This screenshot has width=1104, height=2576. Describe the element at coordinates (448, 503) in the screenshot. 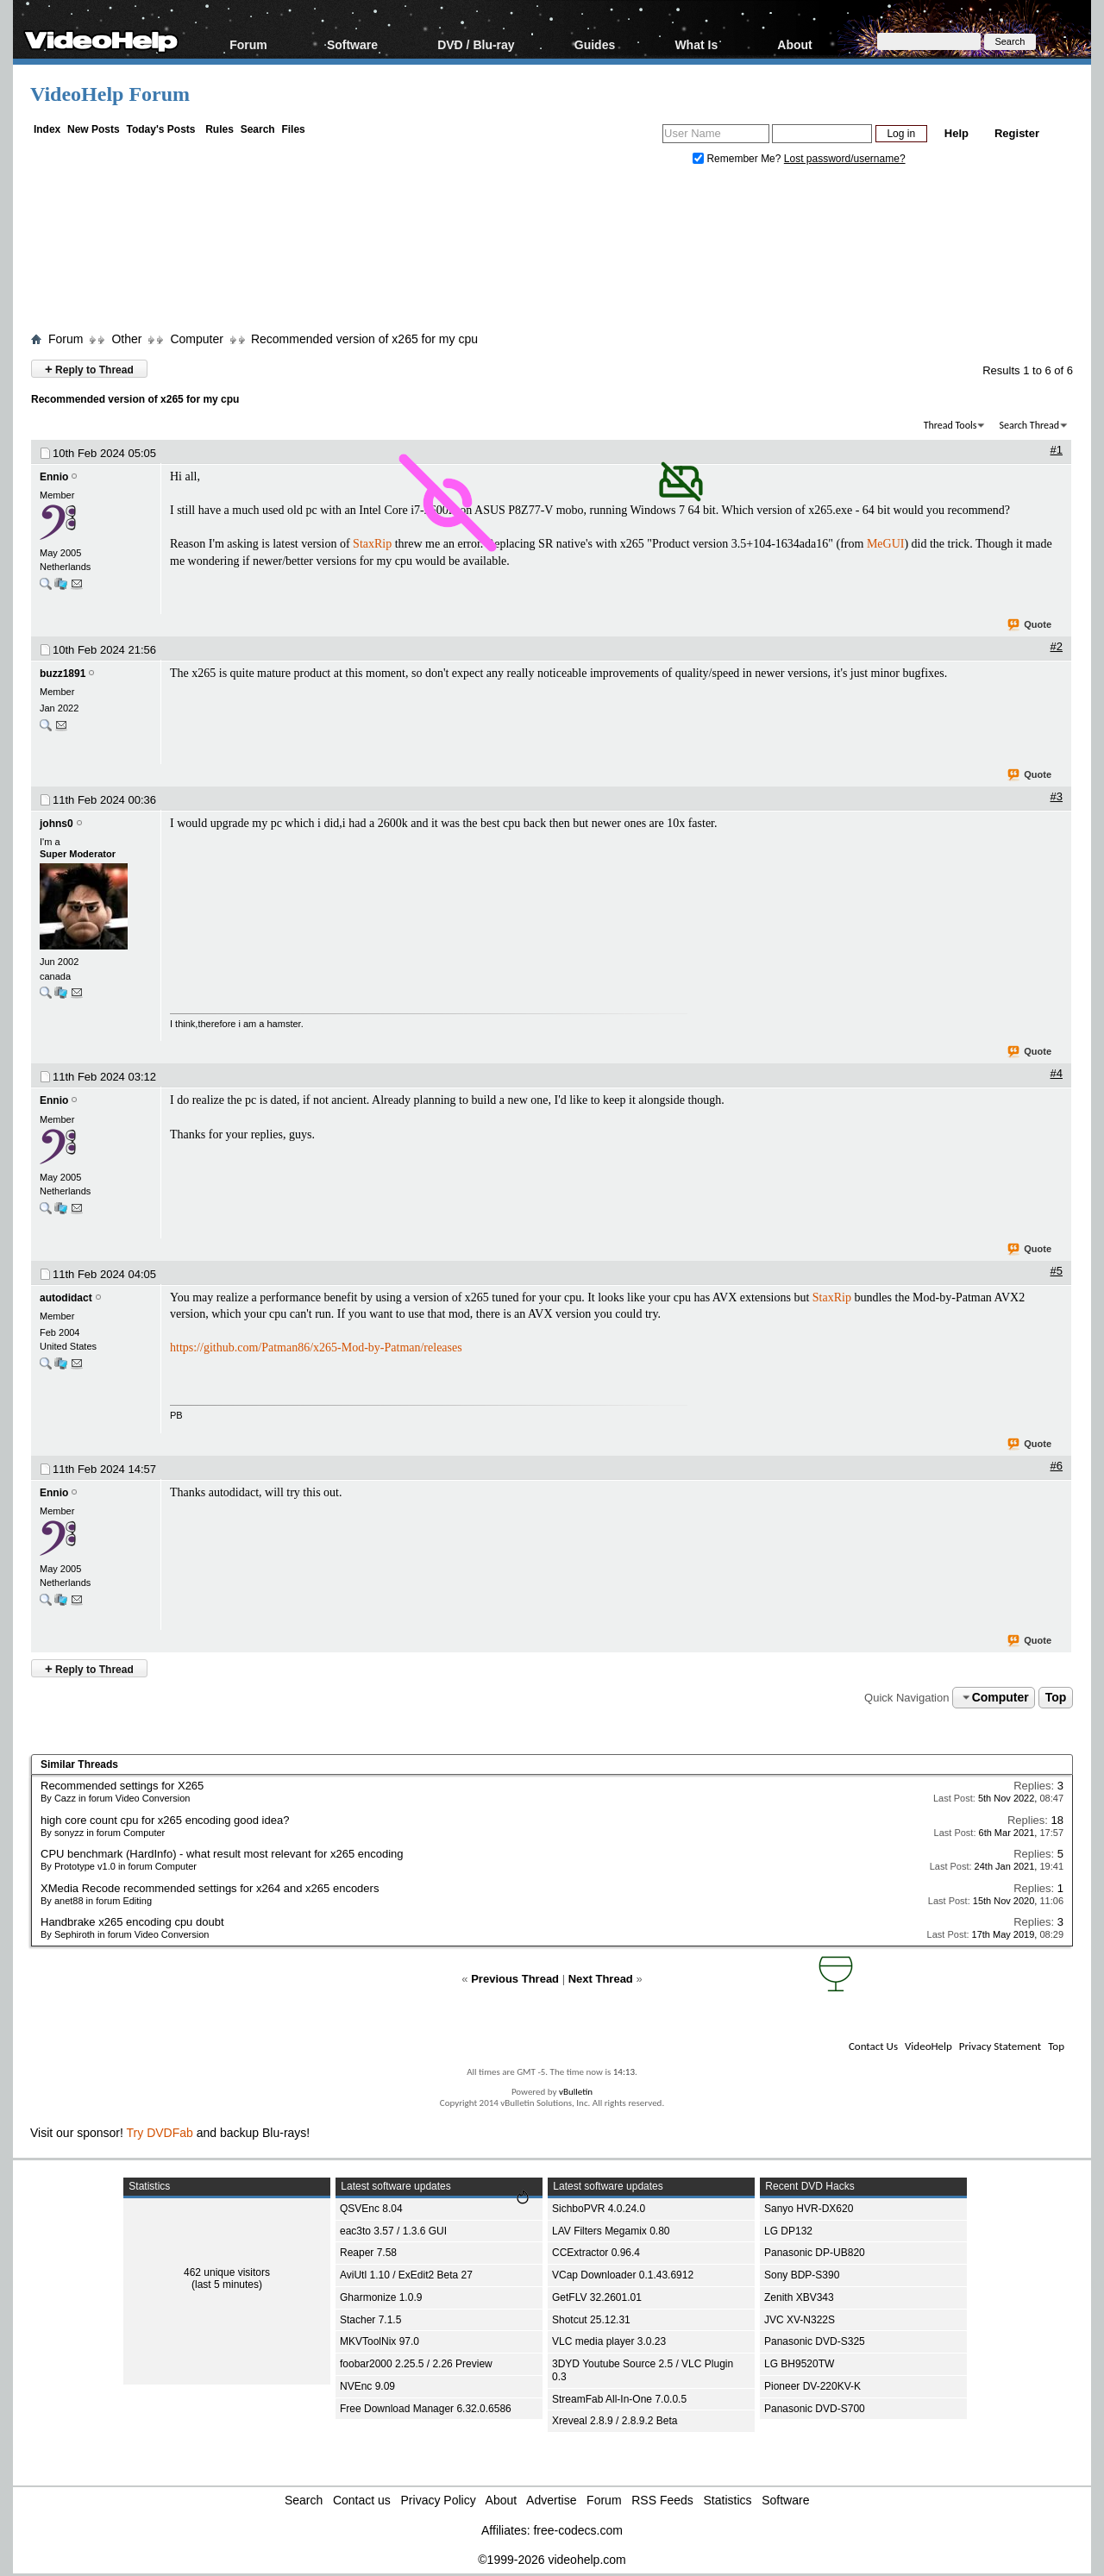

I see `disable location point or marker` at that location.